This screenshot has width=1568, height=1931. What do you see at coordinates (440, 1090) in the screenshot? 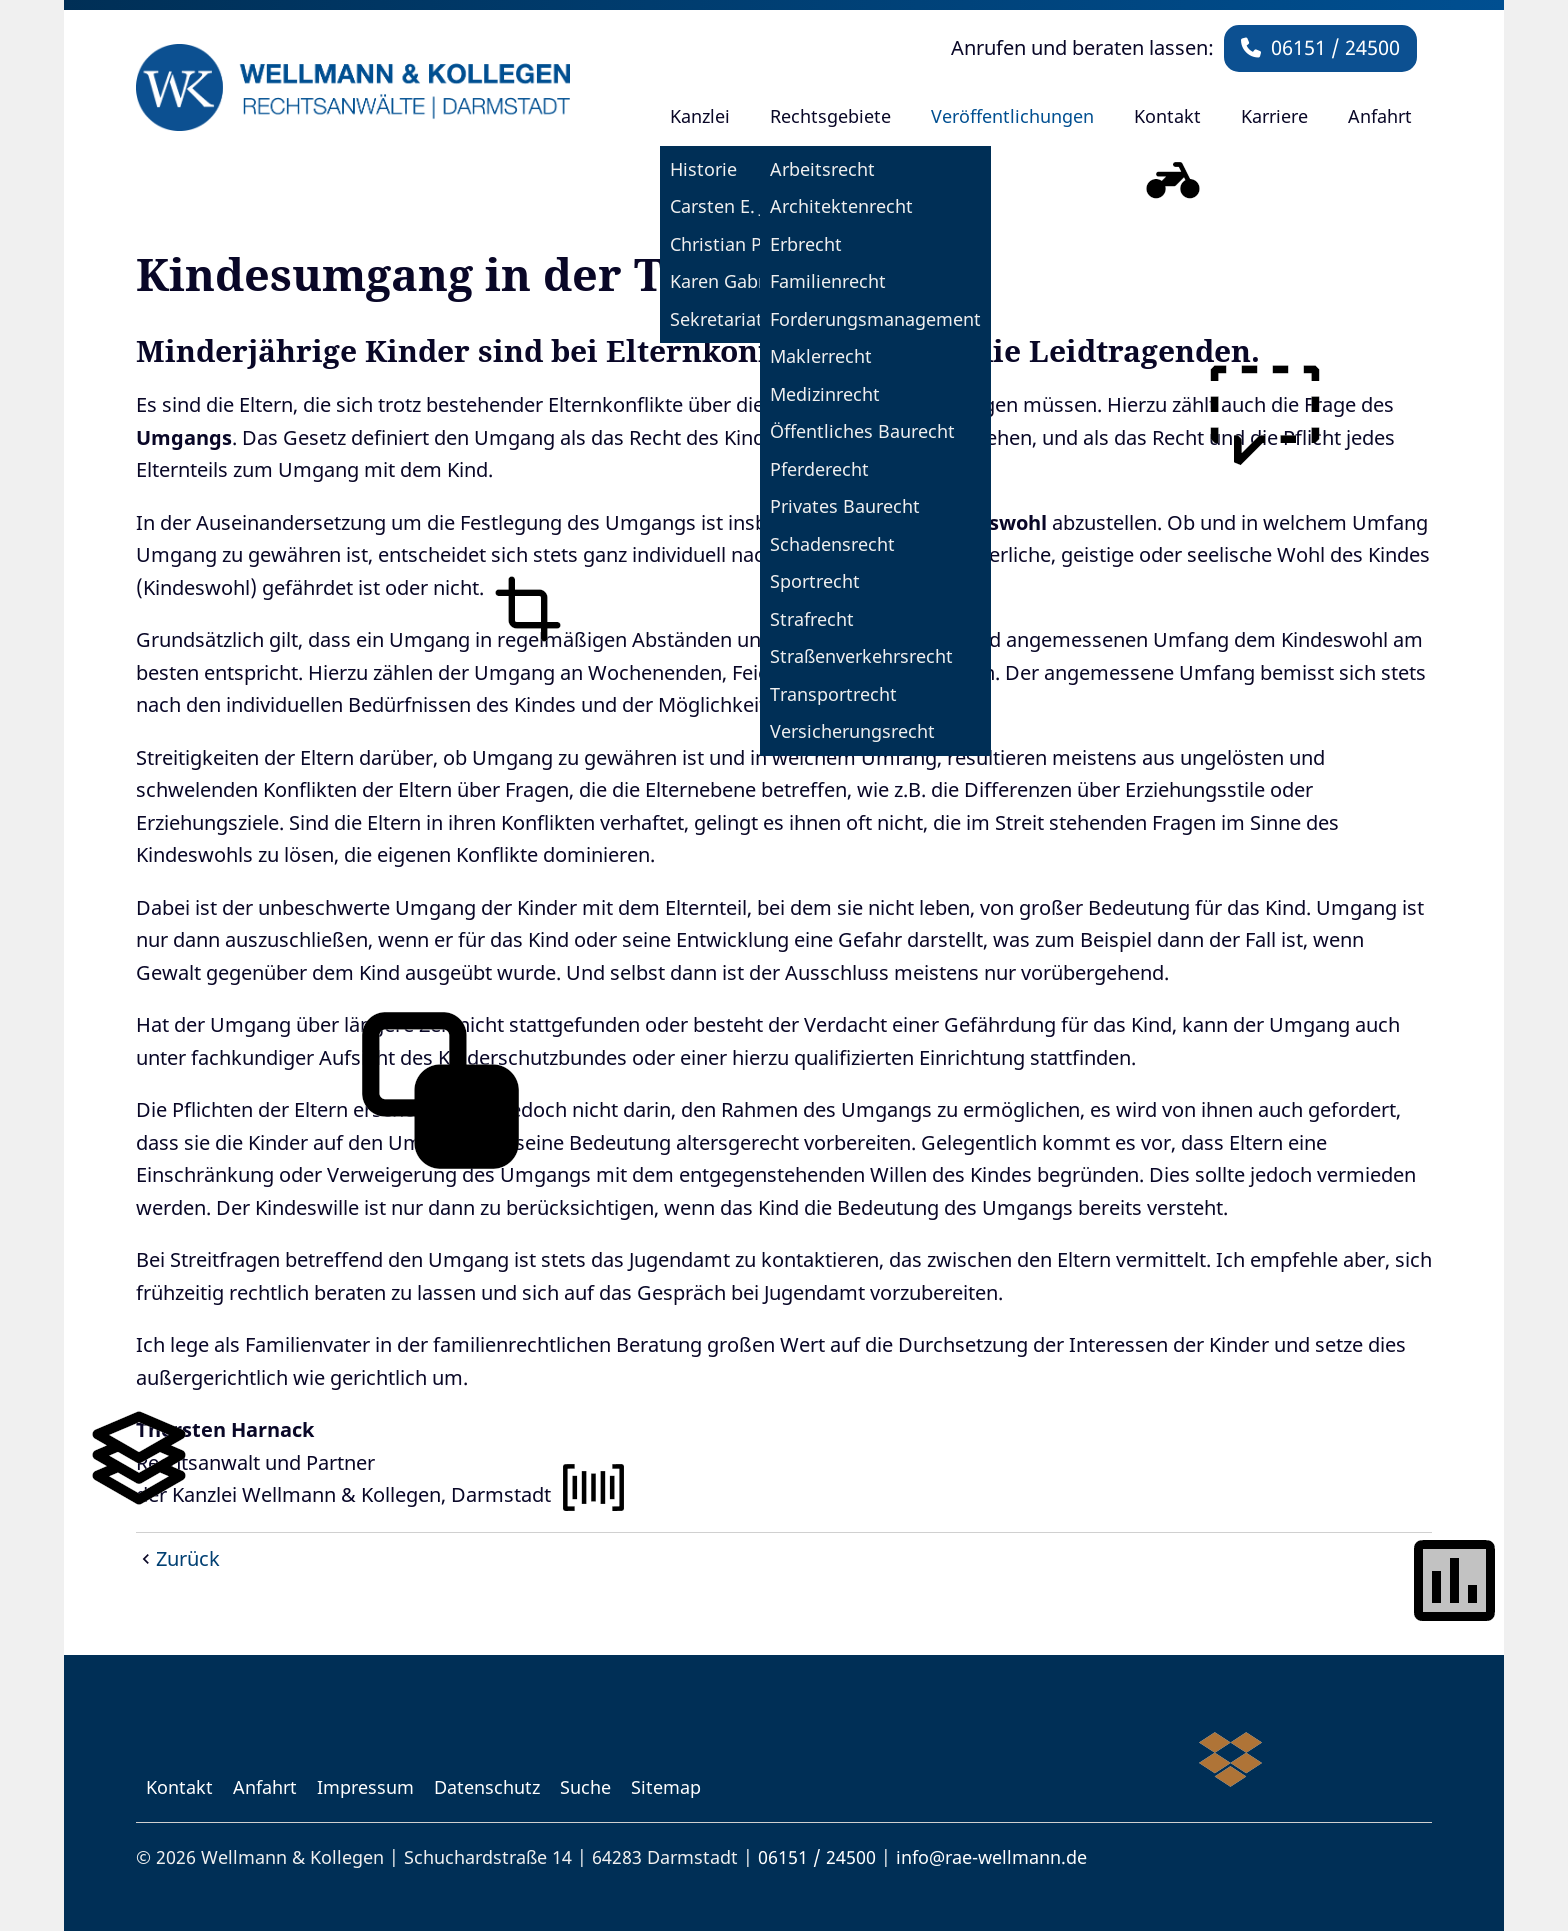
I see `copy to clipboard` at bounding box center [440, 1090].